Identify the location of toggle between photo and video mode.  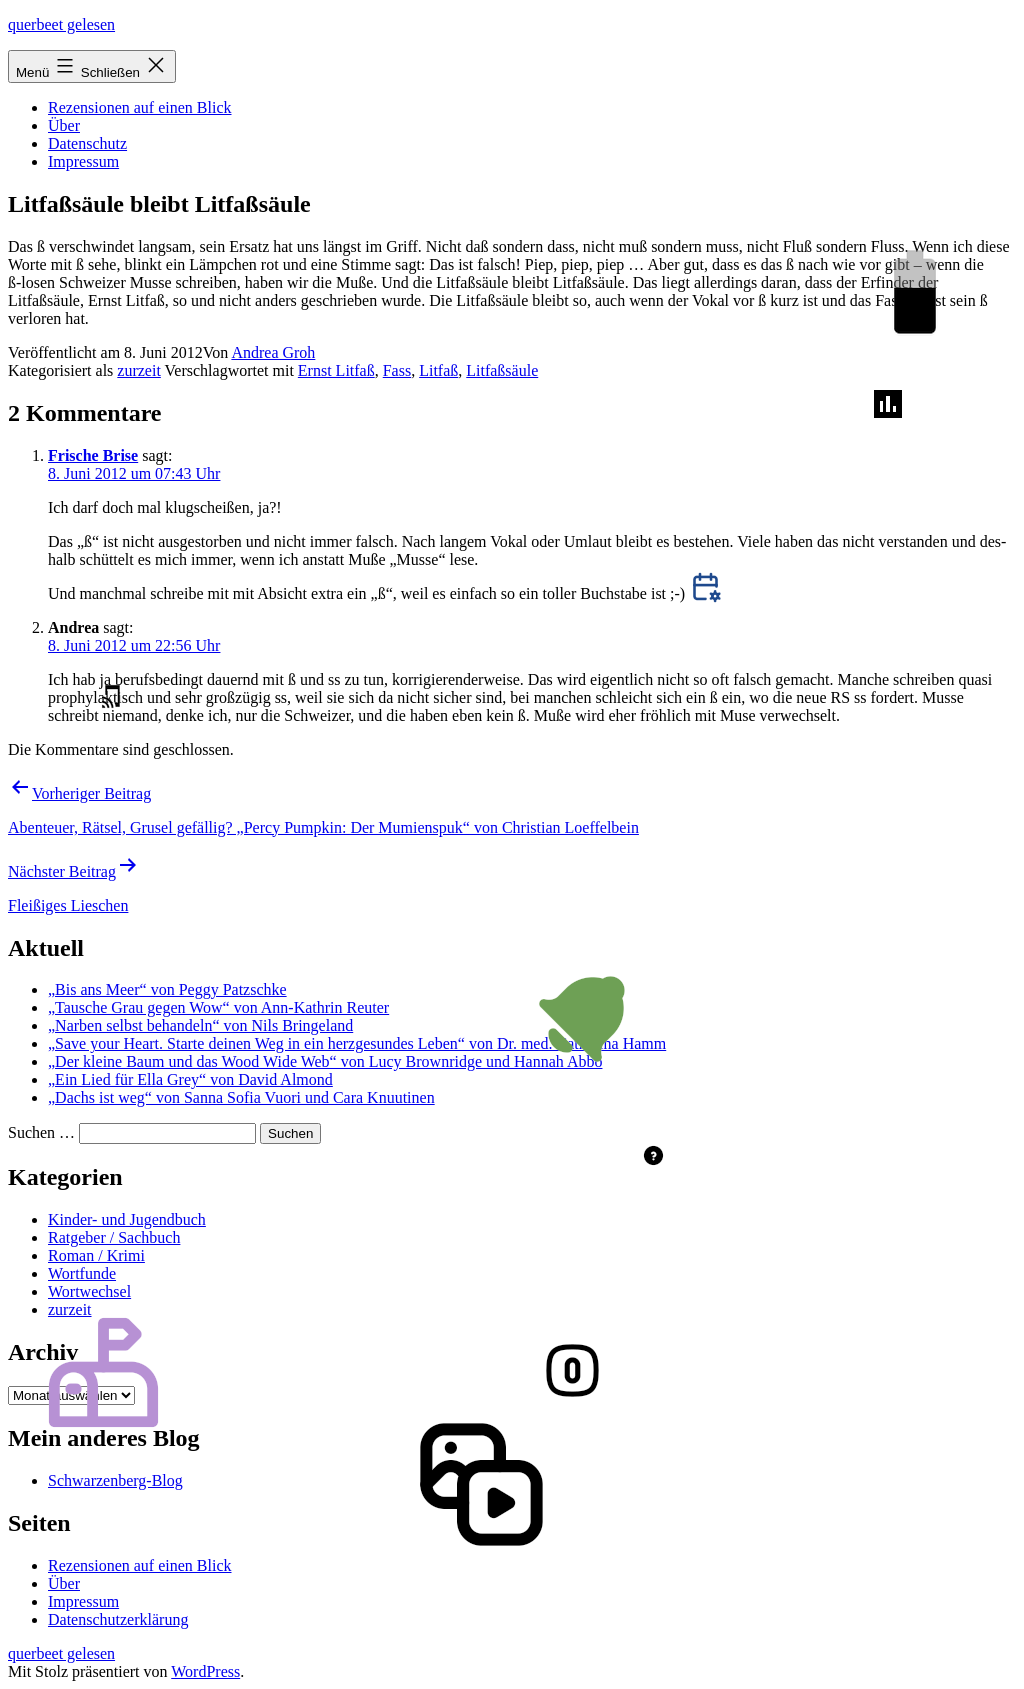
(481, 1484).